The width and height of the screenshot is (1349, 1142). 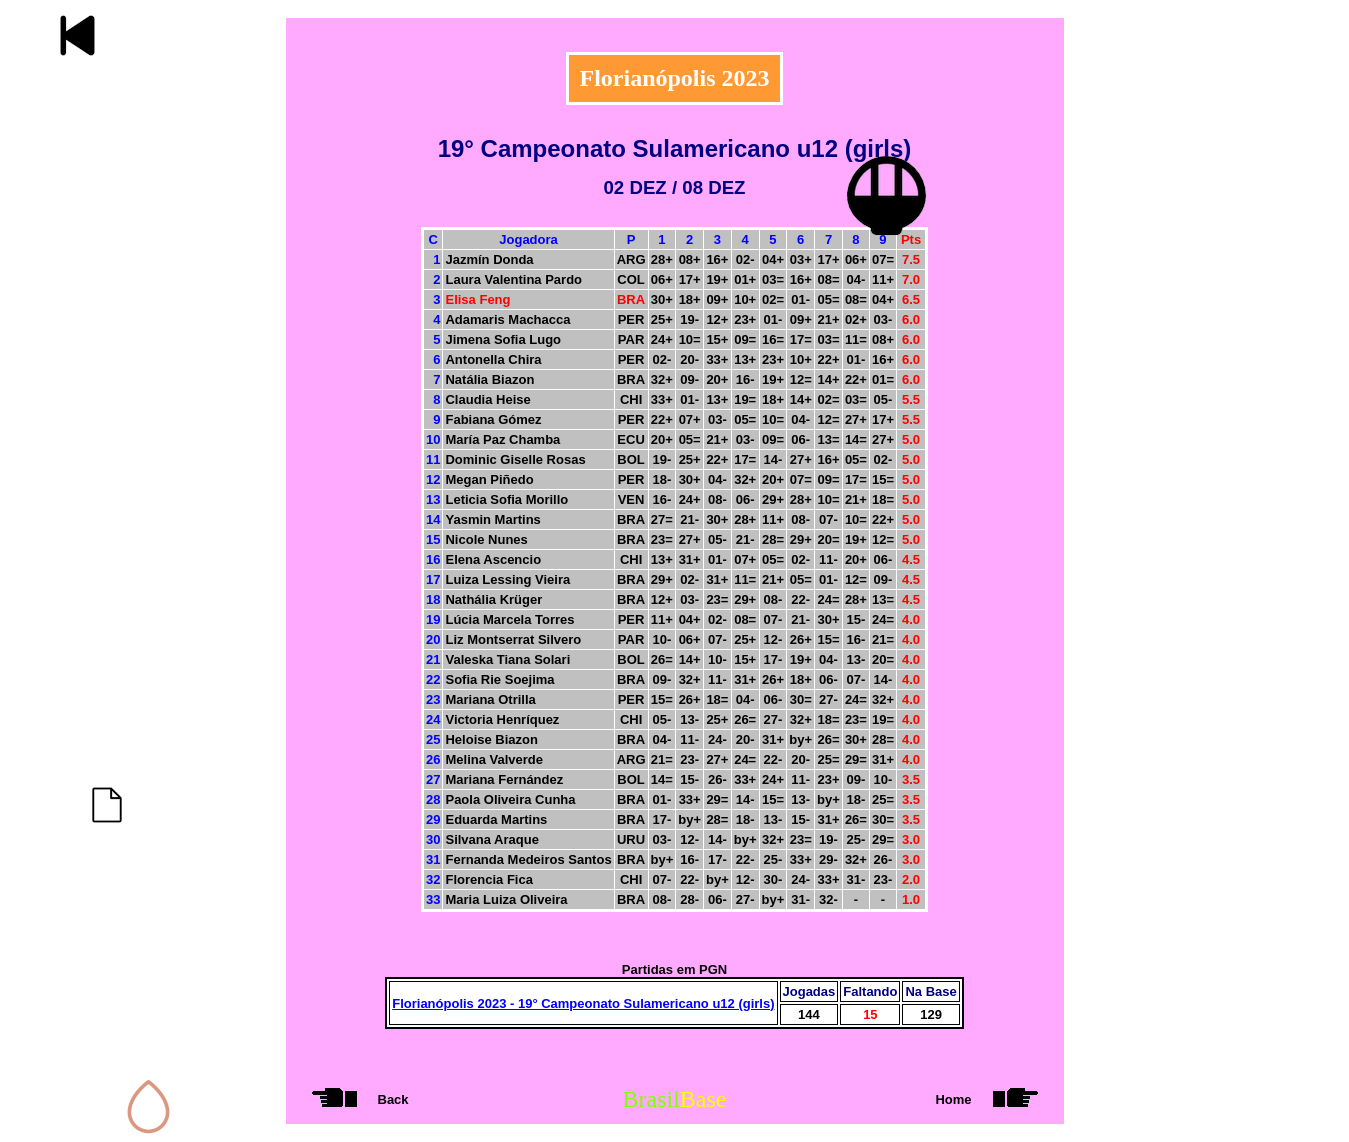 What do you see at coordinates (886, 195) in the screenshot?
I see `browse asian or rice-based cuisine options` at bounding box center [886, 195].